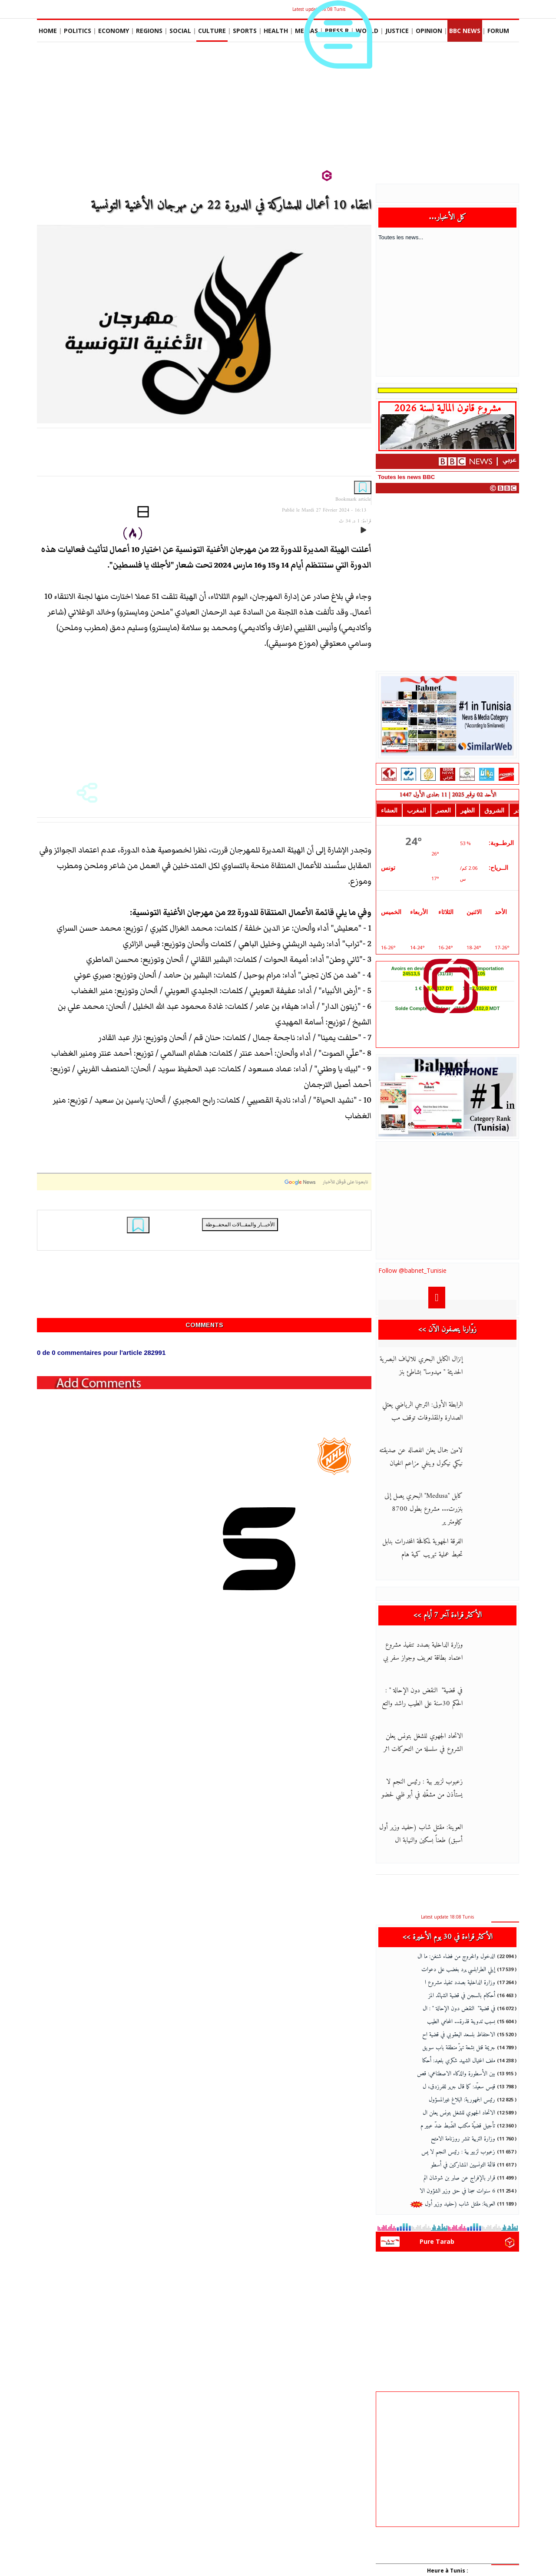 This screenshot has height=2576, width=556. I want to click on create or view a mind map, so click(87, 793).